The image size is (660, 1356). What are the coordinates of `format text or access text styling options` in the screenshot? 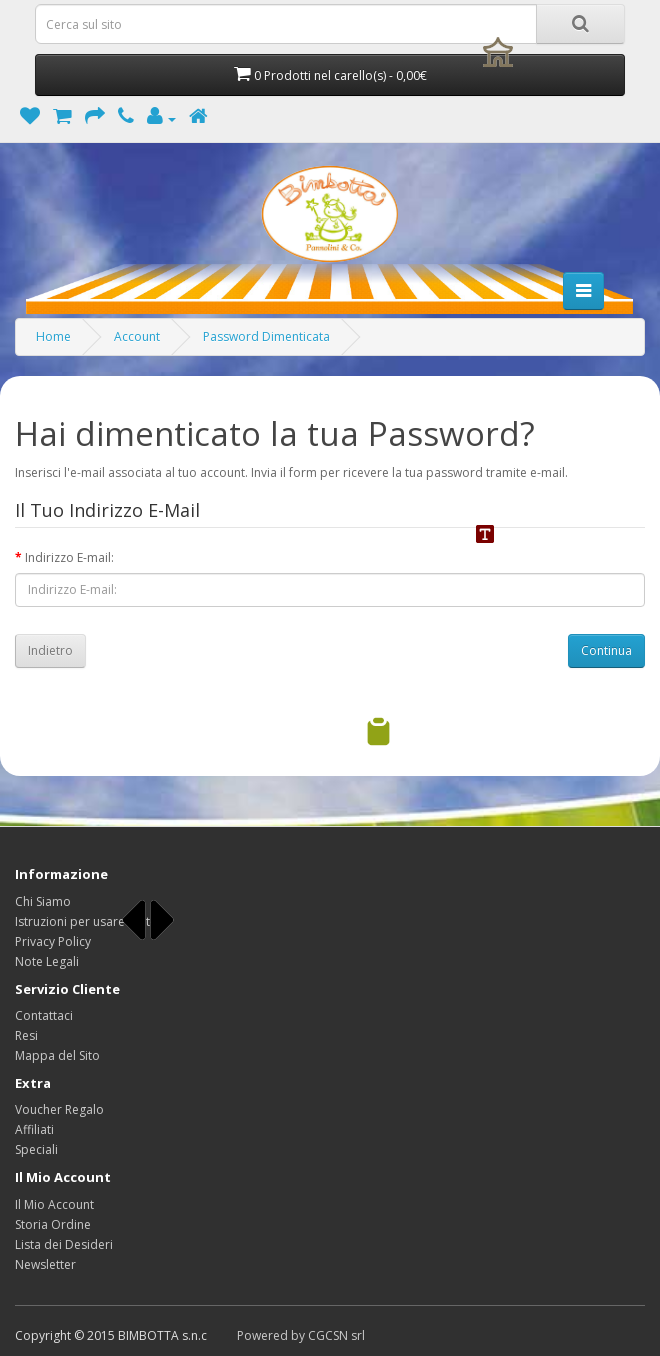 It's located at (485, 534).